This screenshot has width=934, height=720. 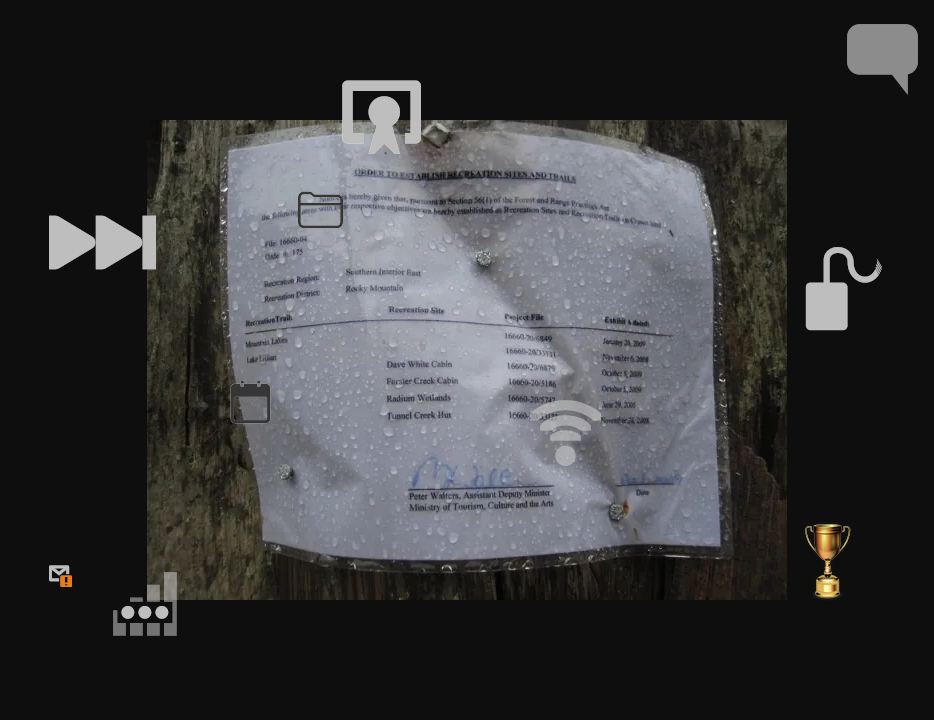 I want to click on indicates cellular network signal is being acquired, so click(x=147, y=606).